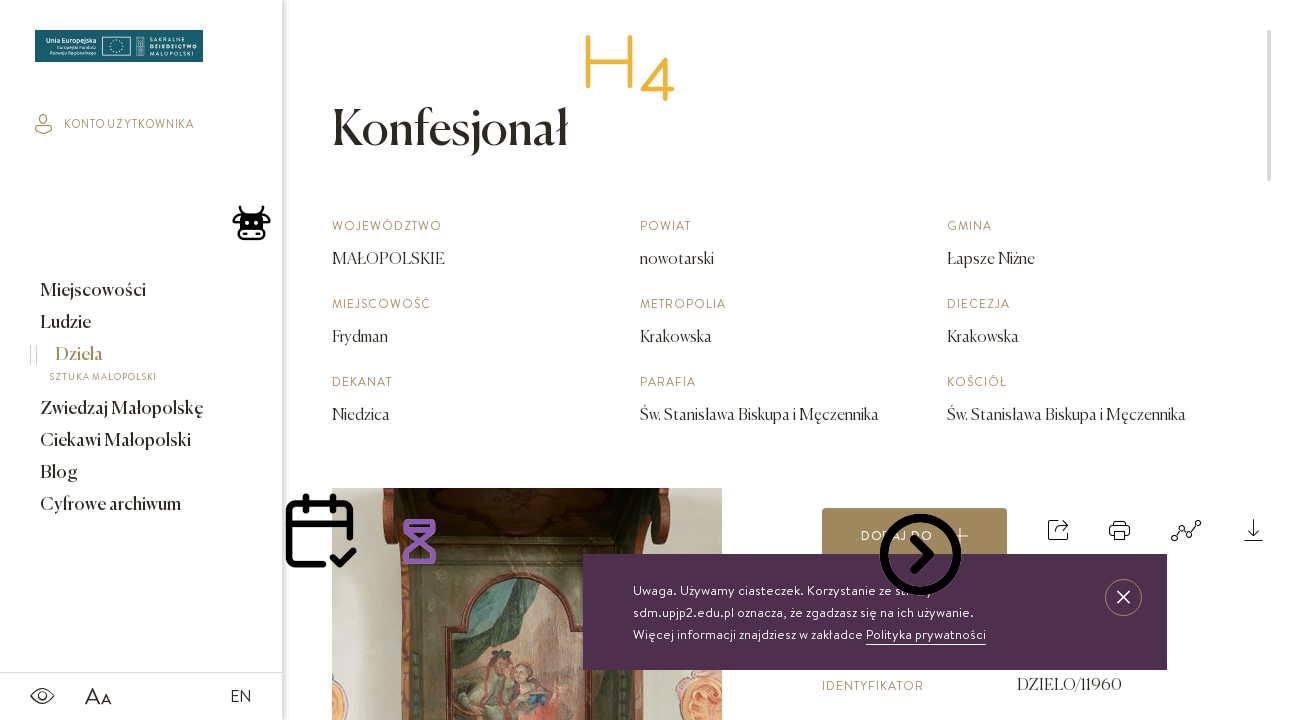 The width and height of the screenshot is (1297, 720). Describe the element at coordinates (419, 541) in the screenshot. I see `indicates a timer or countdown just started` at that location.